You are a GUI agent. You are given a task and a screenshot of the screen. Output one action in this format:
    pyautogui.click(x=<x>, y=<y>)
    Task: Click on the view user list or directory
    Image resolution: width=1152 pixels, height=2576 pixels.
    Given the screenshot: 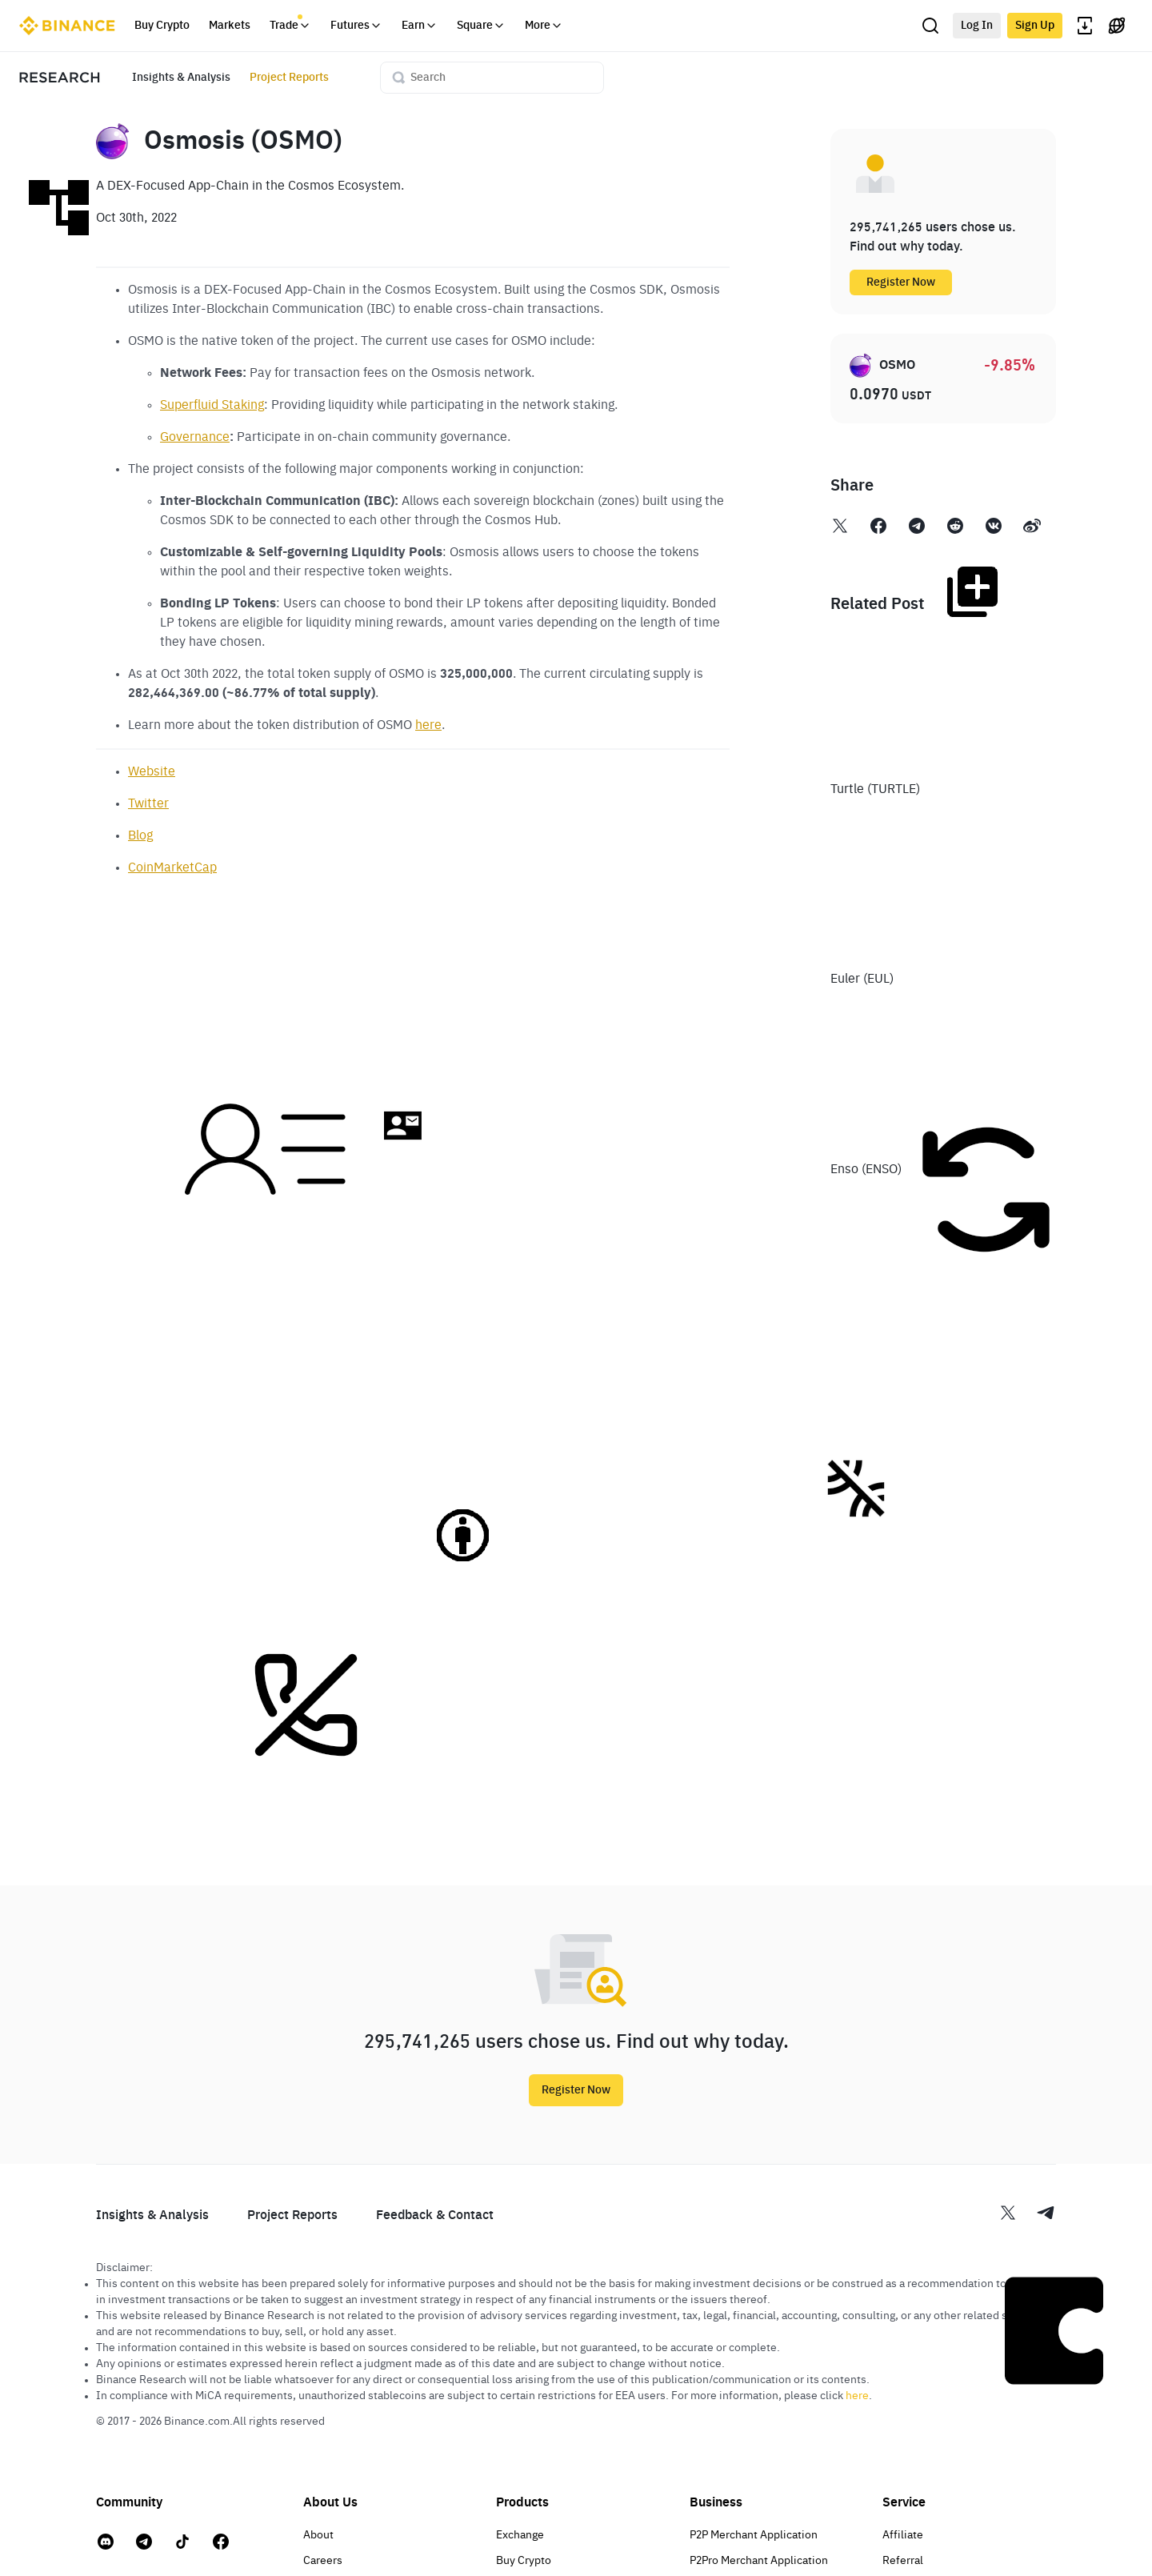 What is the action you would take?
    pyautogui.click(x=262, y=1149)
    